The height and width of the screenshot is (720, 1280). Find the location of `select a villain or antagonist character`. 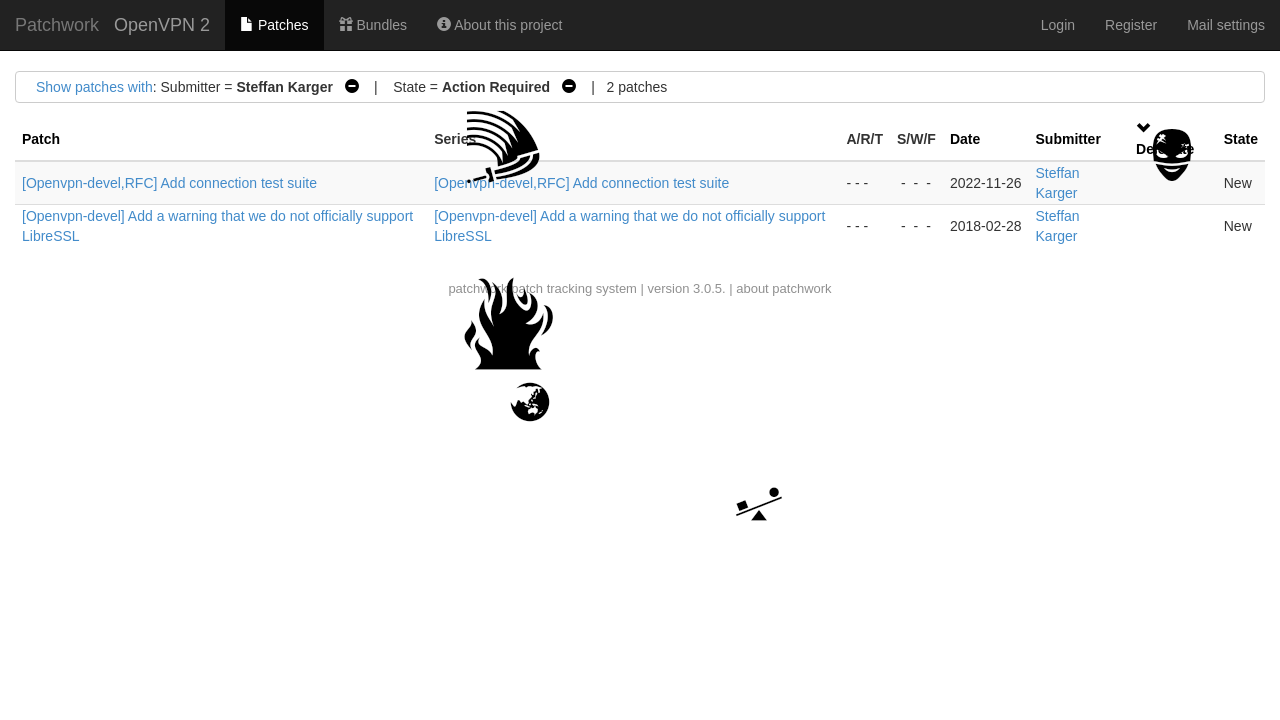

select a villain or antagonist character is located at coordinates (1172, 155).